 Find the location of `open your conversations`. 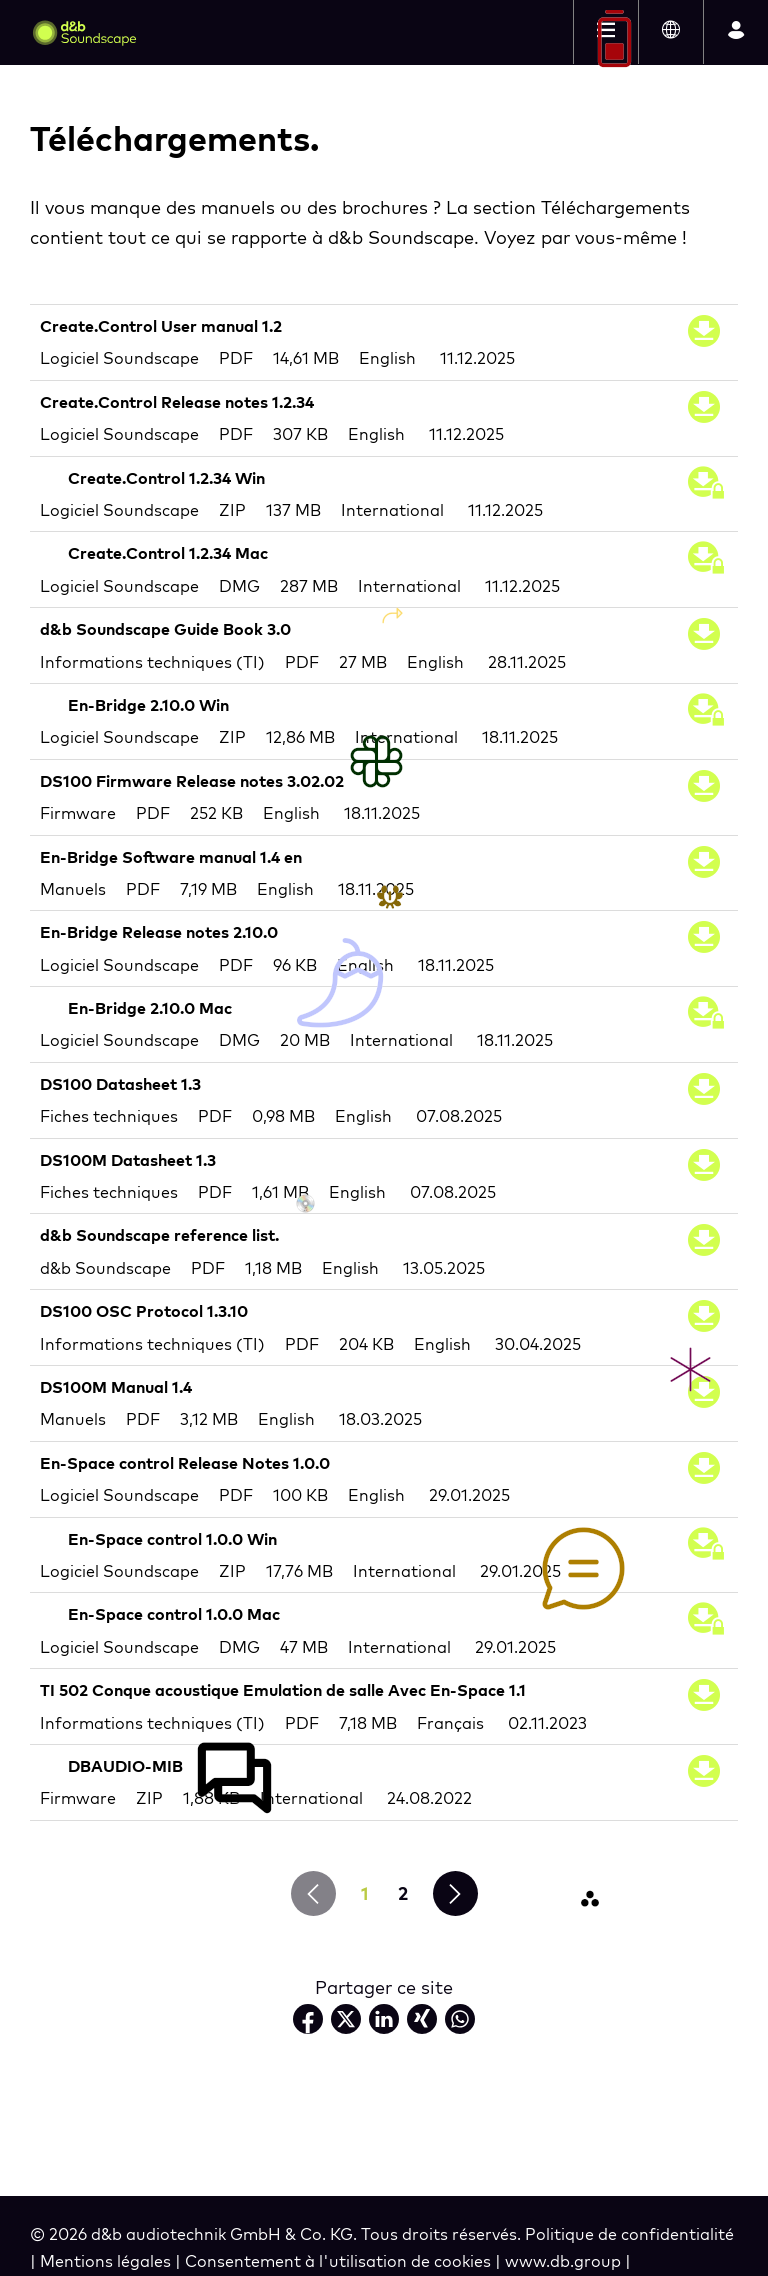

open your conversations is located at coordinates (234, 1776).